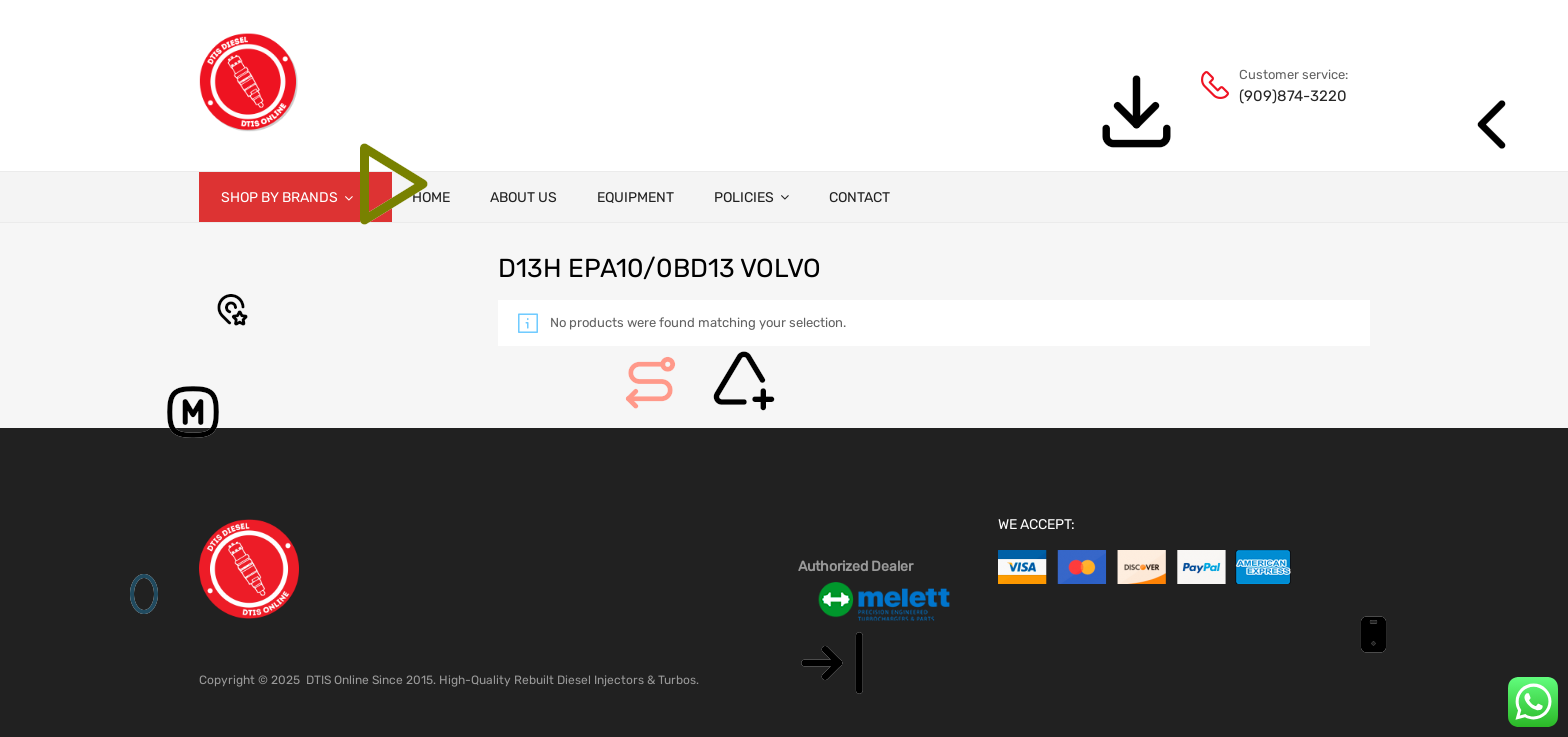  Describe the element at coordinates (1136, 109) in the screenshot. I see `download a file to your device` at that location.